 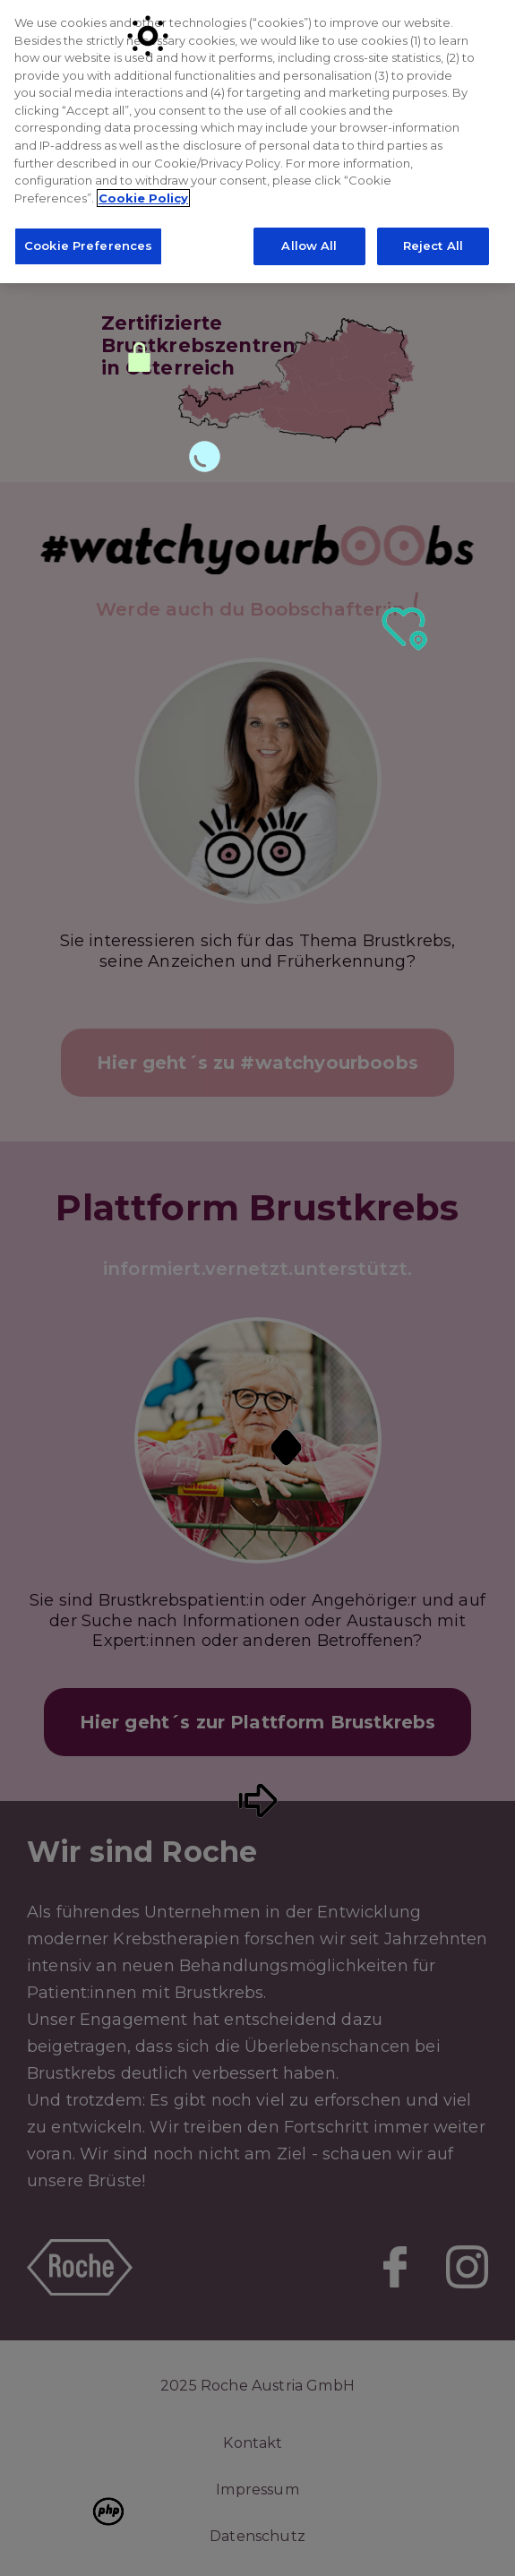 What do you see at coordinates (139, 357) in the screenshot?
I see `indicates a locked or secured item` at bounding box center [139, 357].